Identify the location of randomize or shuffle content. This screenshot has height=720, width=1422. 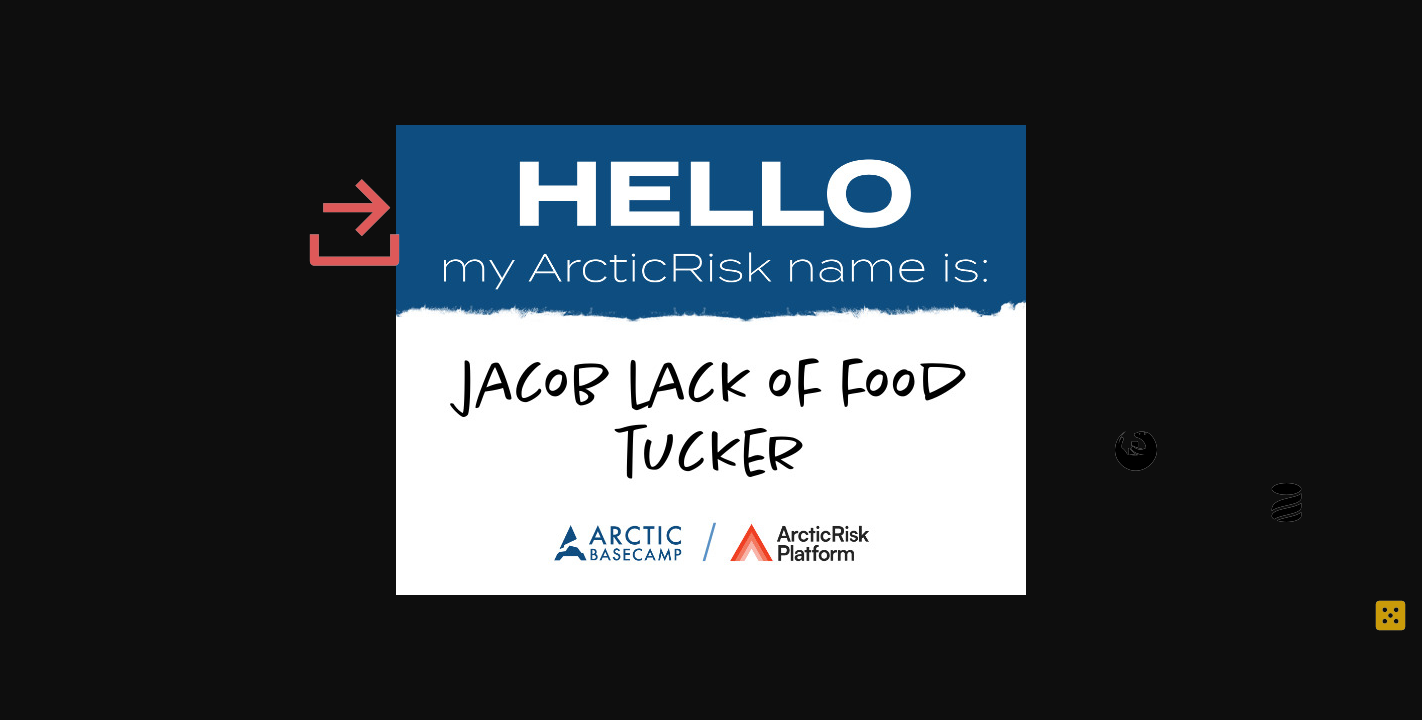
(1390, 615).